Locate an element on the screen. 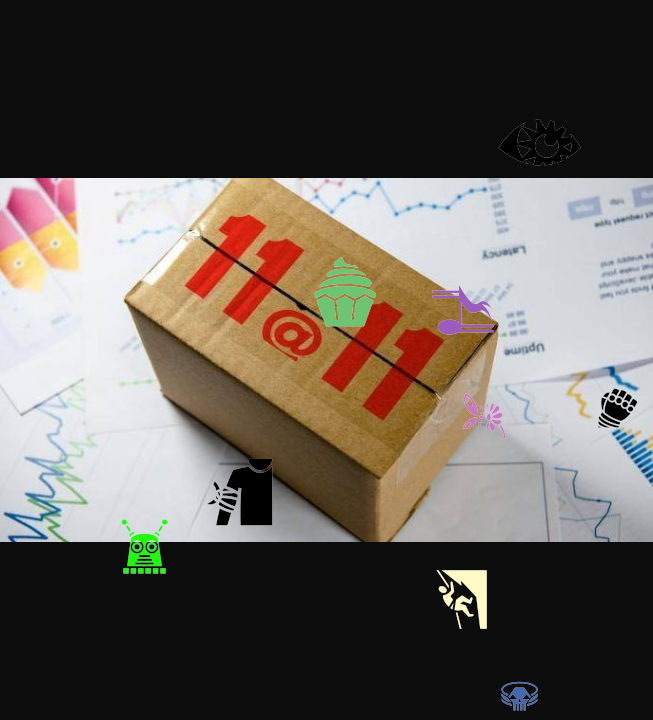  adjust audio pitch settings is located at coordinates (462, 311).